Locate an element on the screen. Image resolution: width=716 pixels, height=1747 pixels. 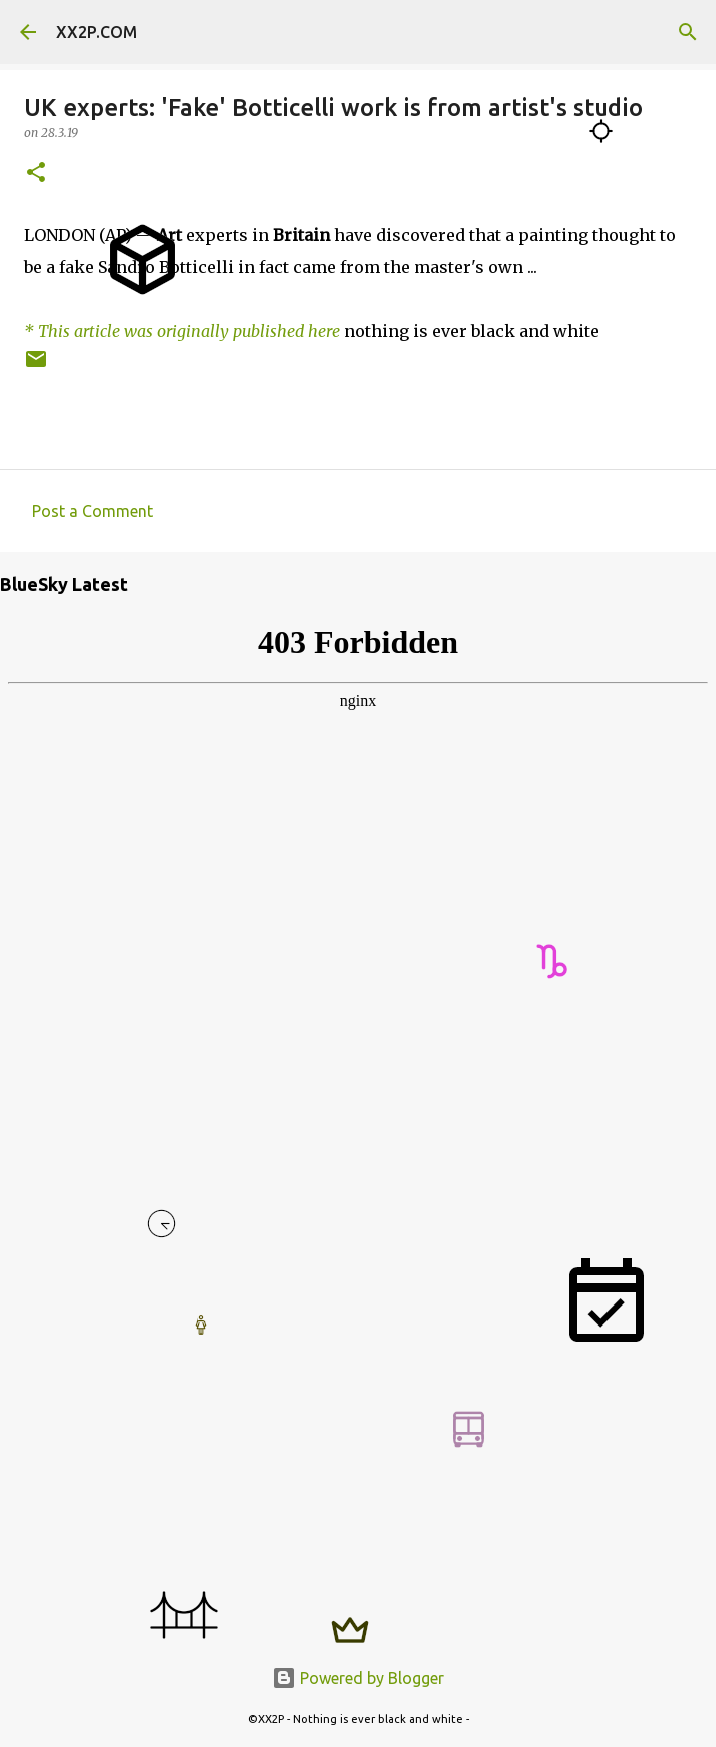
view afternoon schedule or events is located at coordinates (161, 1223).